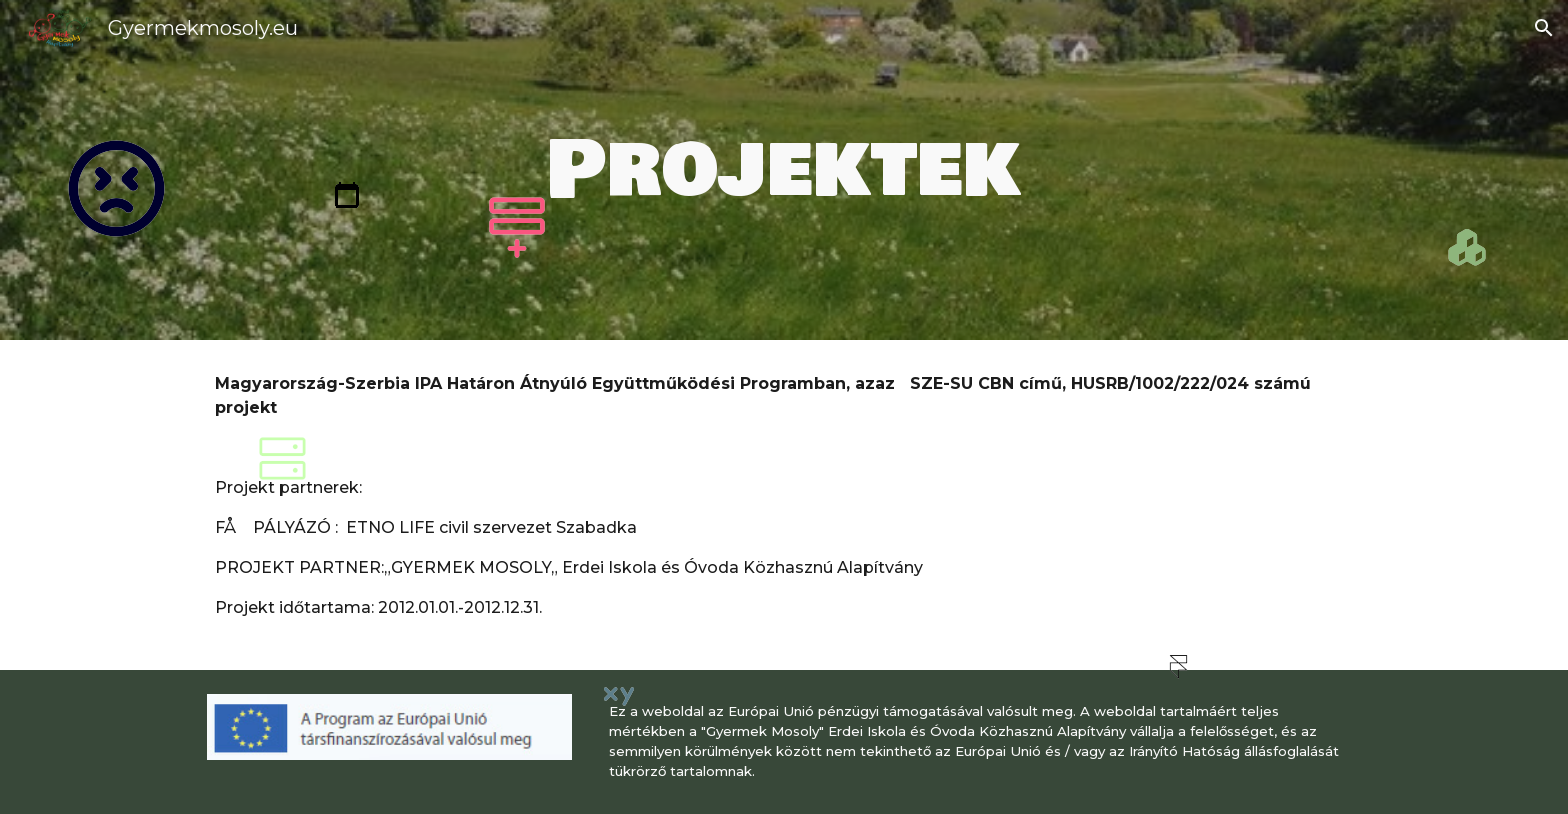  What do you see at coordinates (347, 195) in the screenshot?
I see `view today's date` at bounding box center [347, 195].